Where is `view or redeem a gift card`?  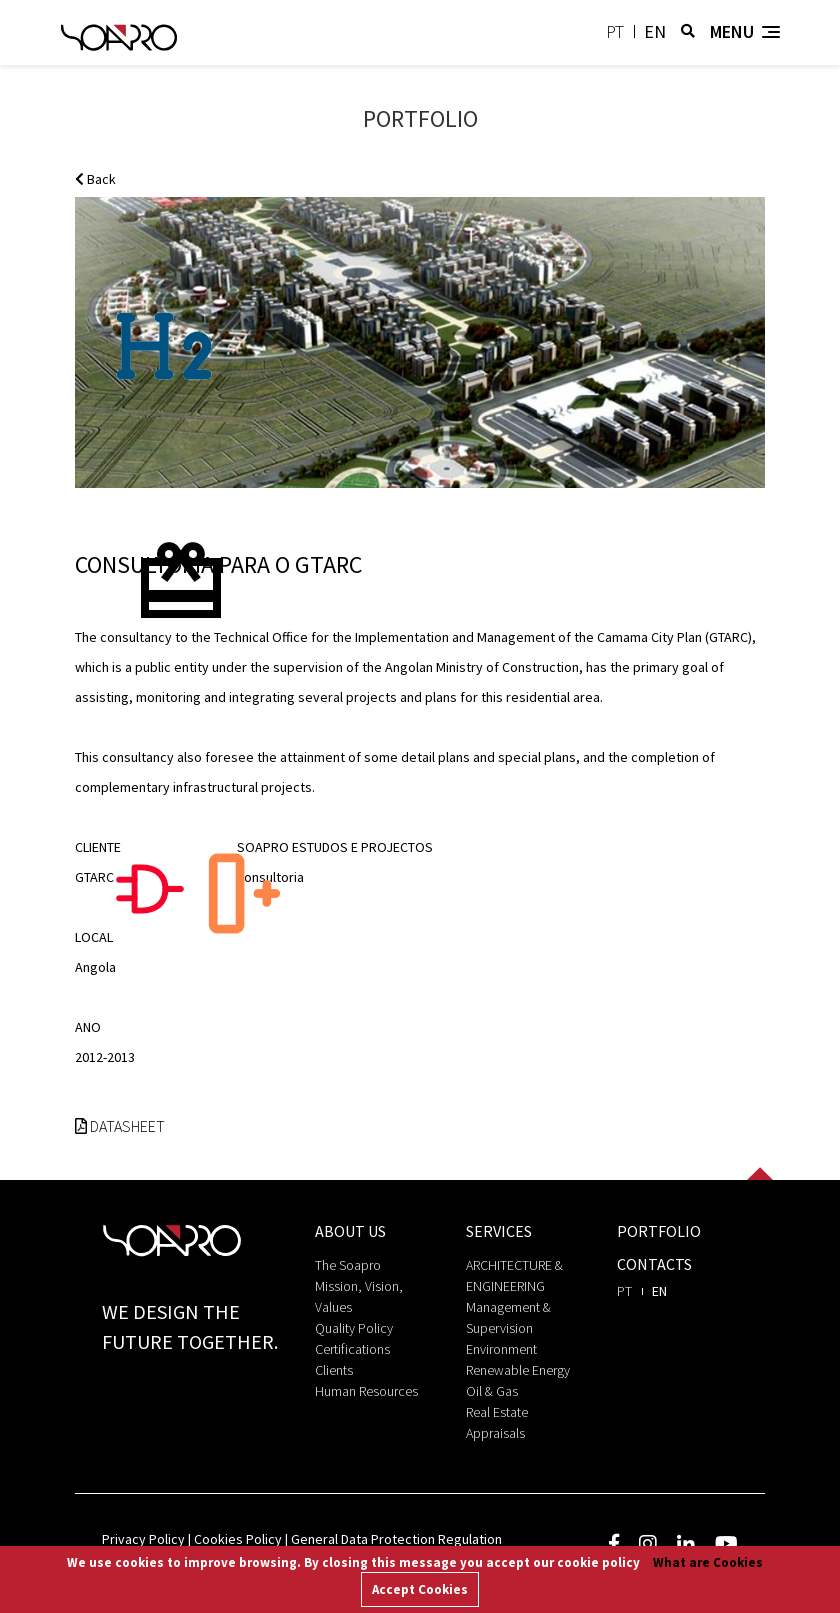 view or redeem a gift card is located at coordinates (181, 582).